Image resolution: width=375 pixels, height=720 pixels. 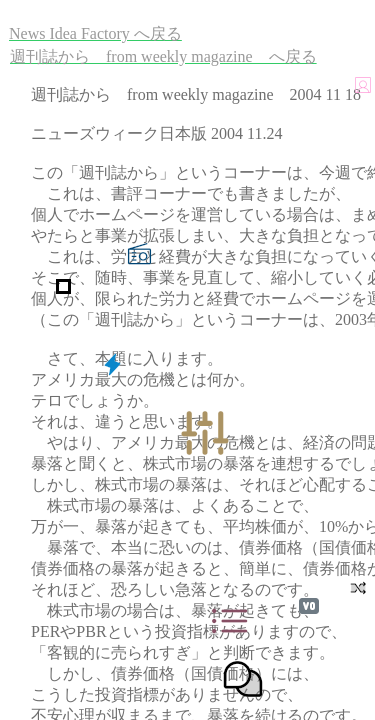 I want to click on open chat or messaging, so click(x=243, y=679).